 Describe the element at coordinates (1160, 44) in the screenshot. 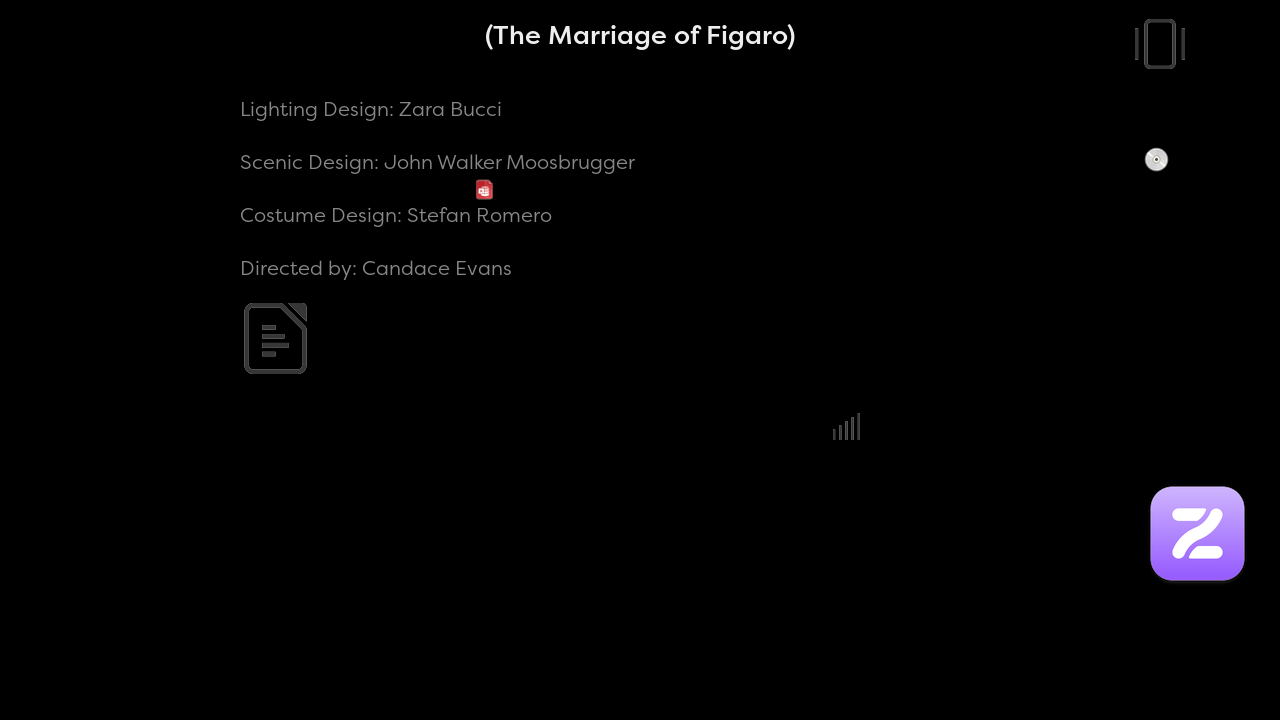

I see `access multitasking or window management settings` at that location.